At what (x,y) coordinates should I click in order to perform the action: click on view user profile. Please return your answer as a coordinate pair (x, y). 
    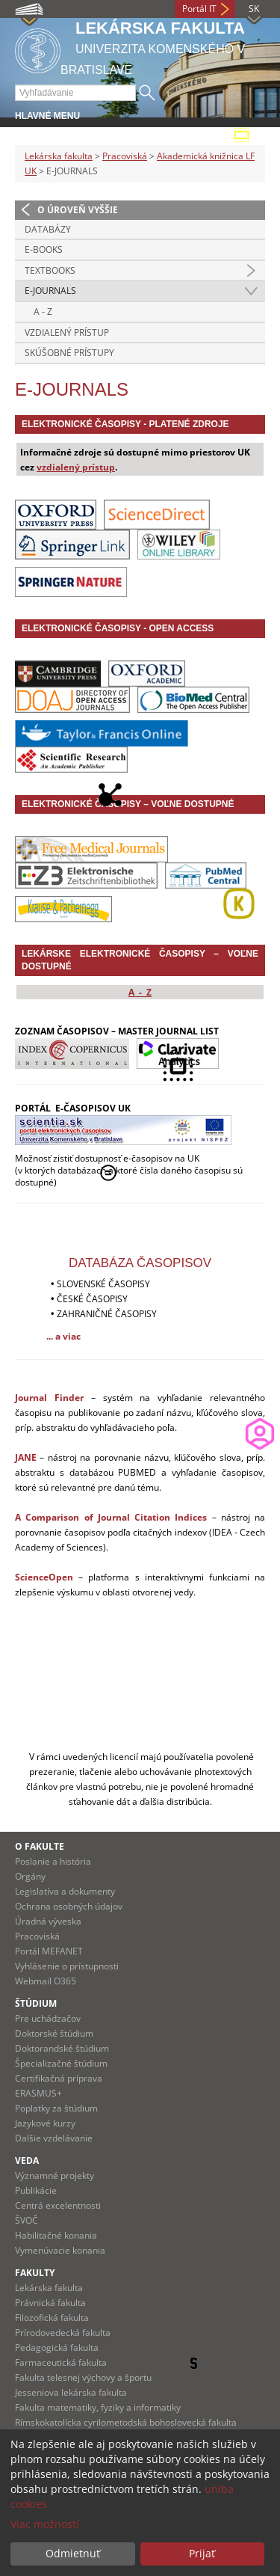
    Looking at the image, I should click on (260, 1434).